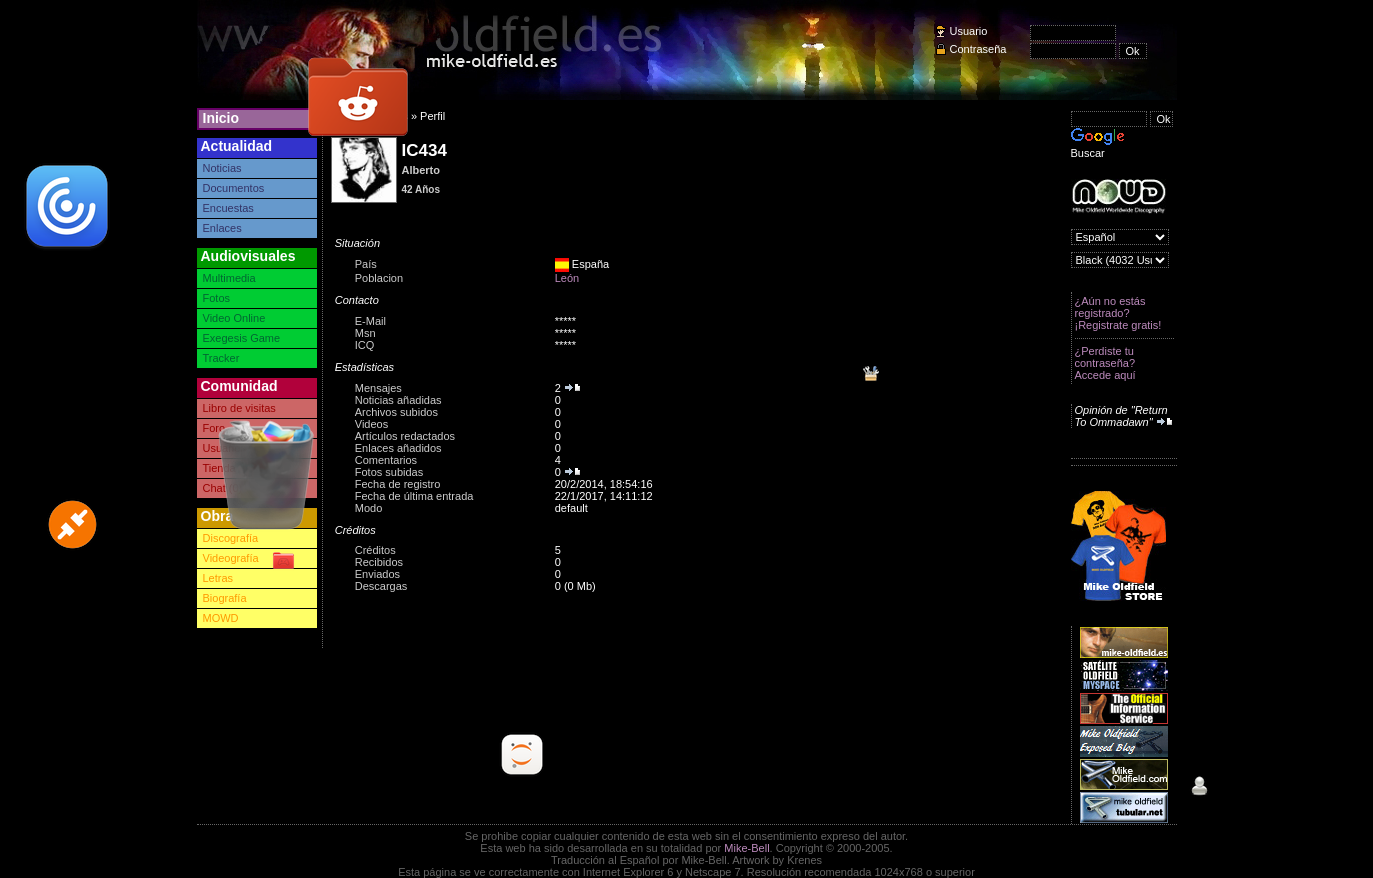 The image size is (1373, 878). What do you see at coordinates (357, 99) in the screenshot?
I see `folder containing saved reddit content` at bounding box center [357, 99].